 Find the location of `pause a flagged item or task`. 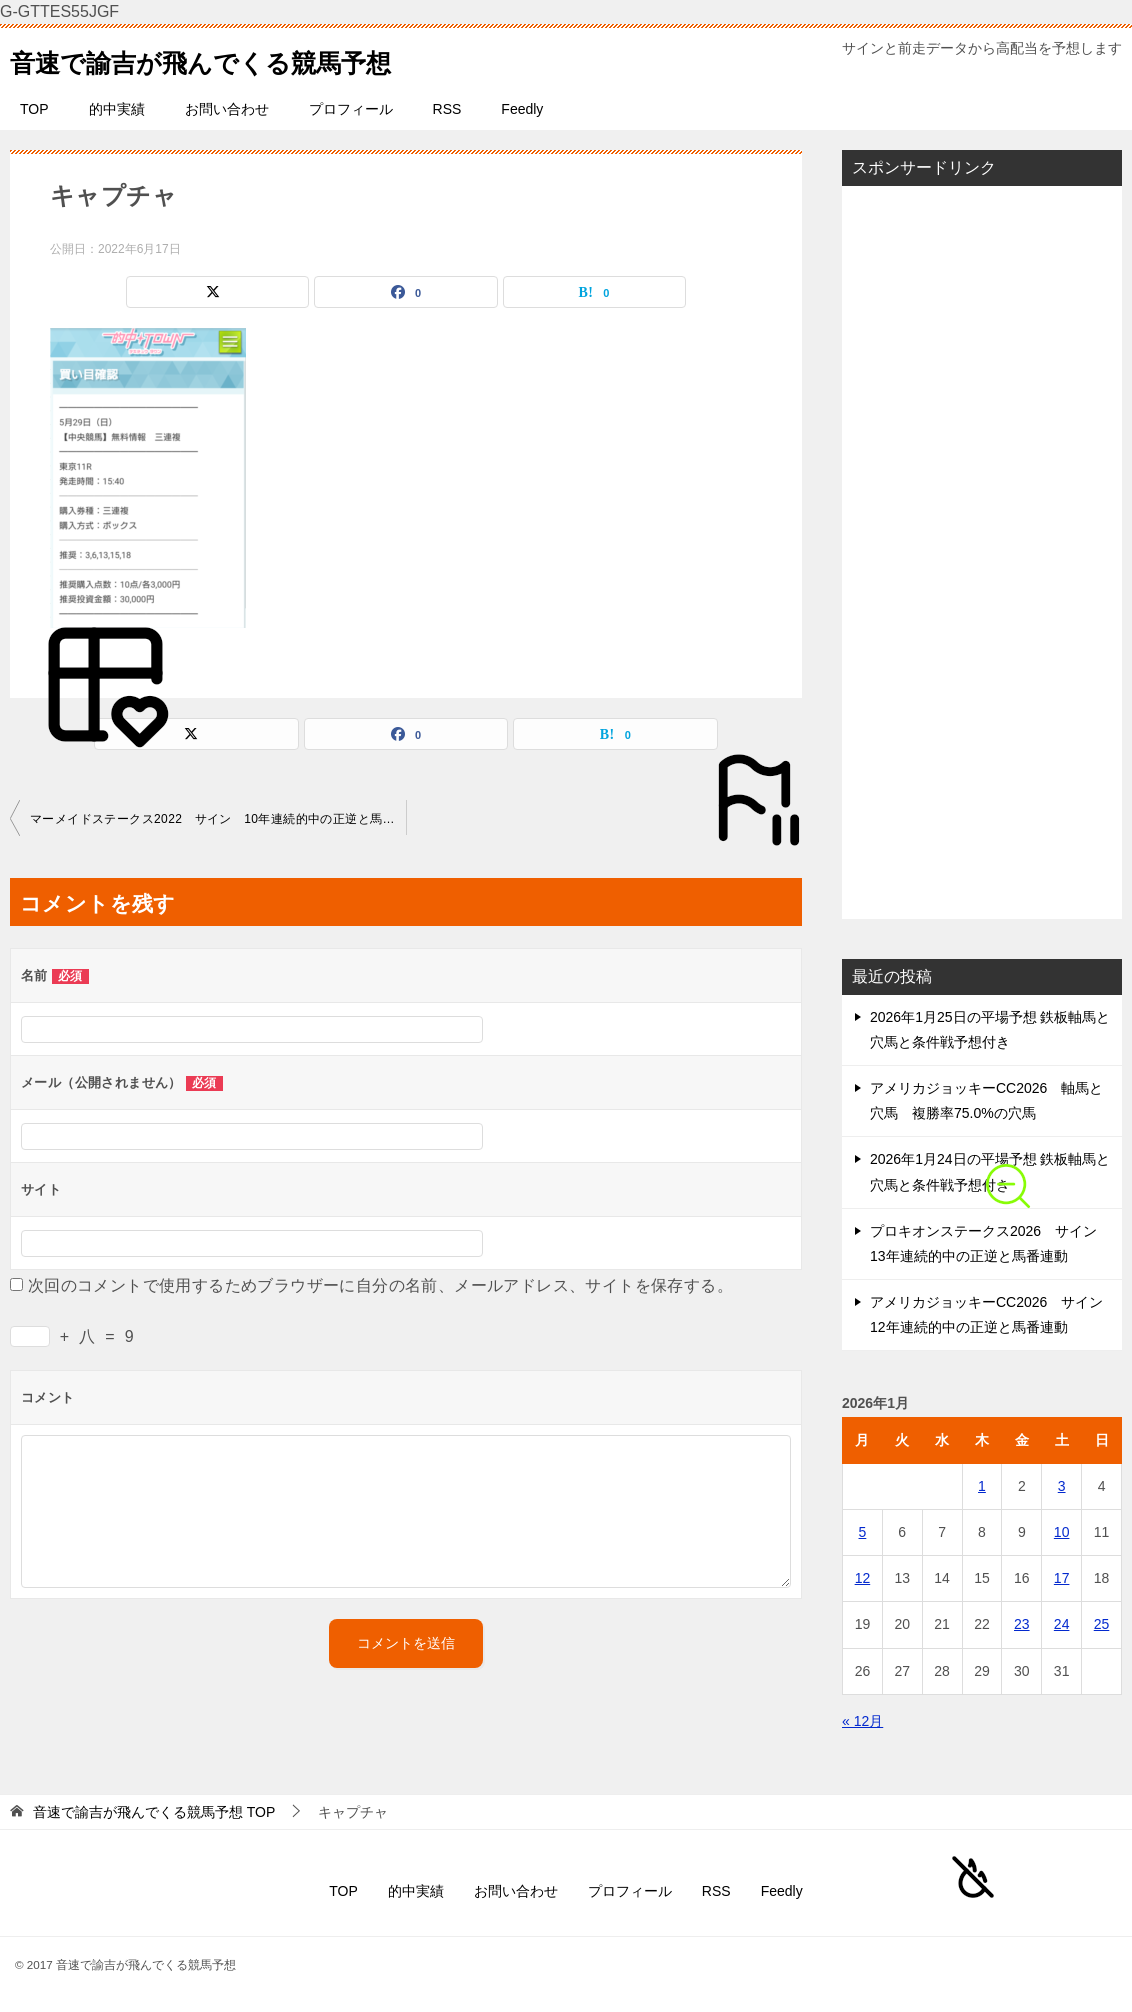

pause a flagged item or task is located at coordinates (754, 796).